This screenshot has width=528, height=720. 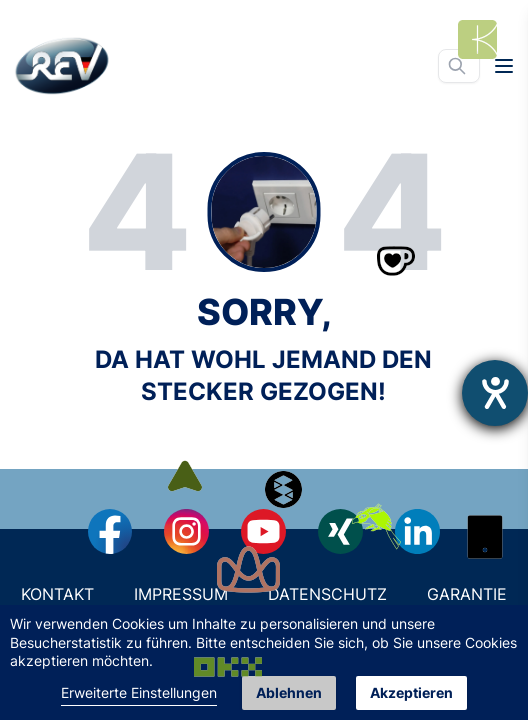 I want to click on link to Gerrit code review platform, so click(x=376, y=526).